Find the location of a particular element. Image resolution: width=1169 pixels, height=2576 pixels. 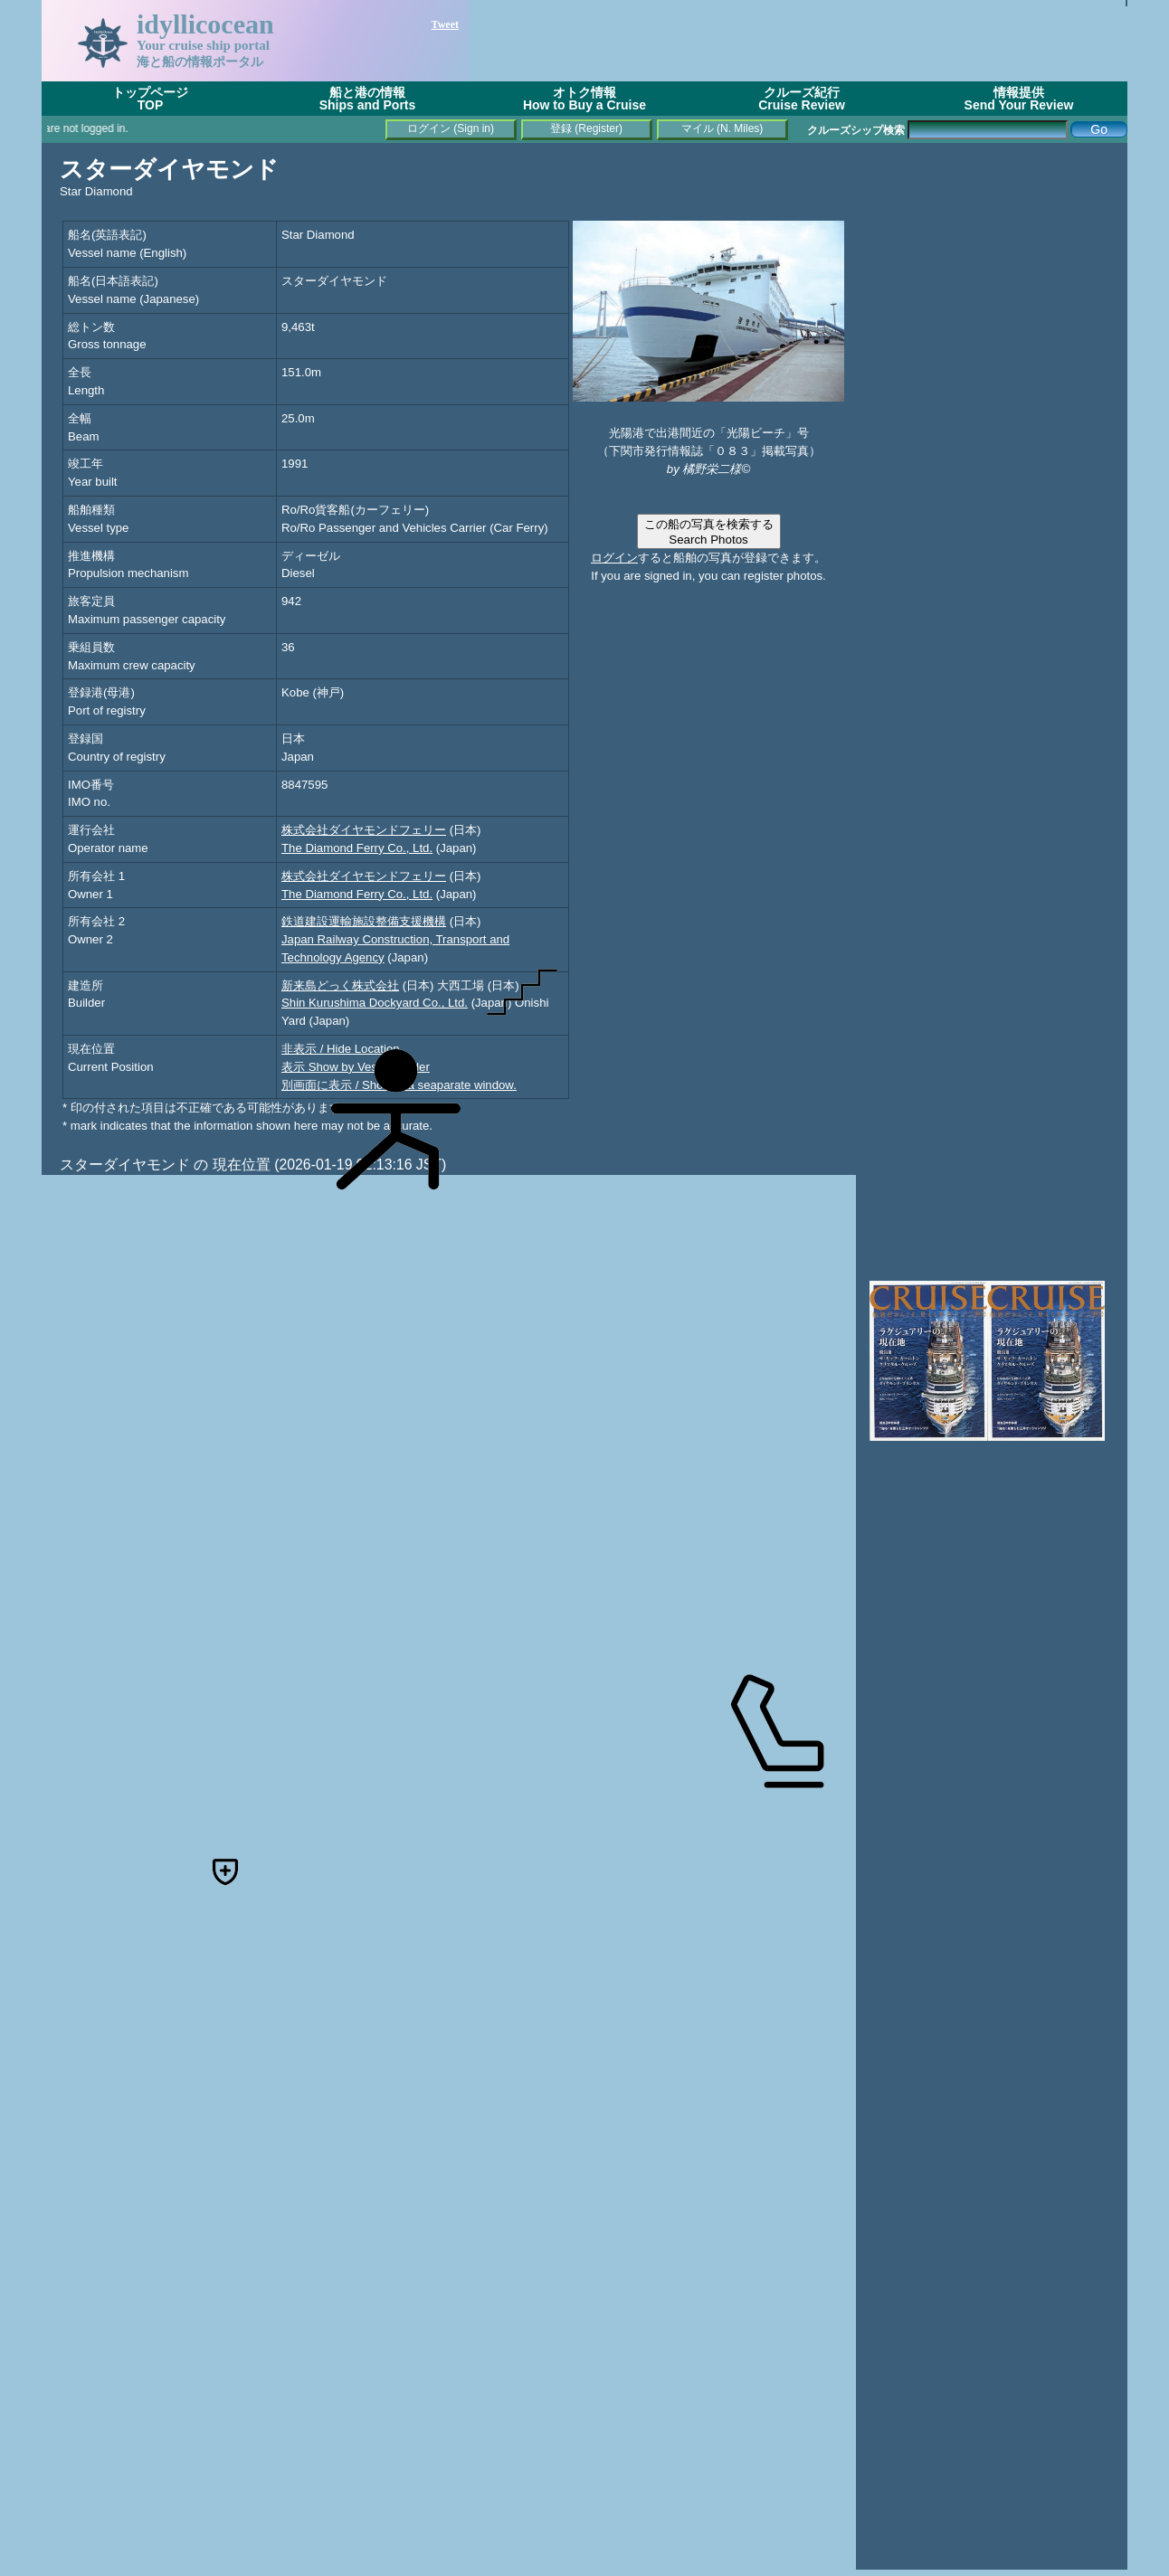

access tai chi or meditation exercises is located at coordinates (395, 1124).